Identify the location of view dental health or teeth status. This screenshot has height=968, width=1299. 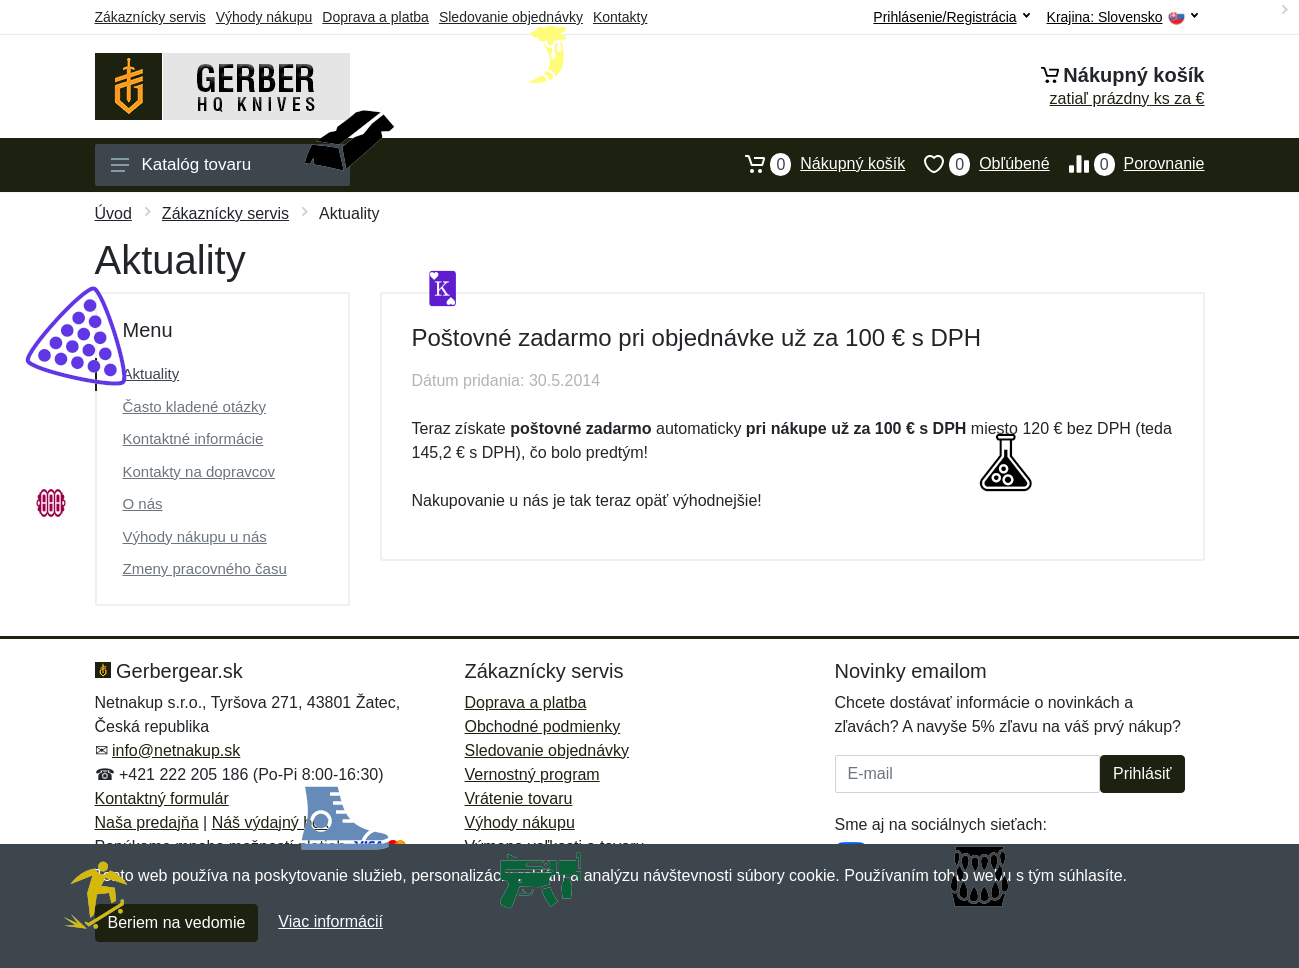
(979, 876).